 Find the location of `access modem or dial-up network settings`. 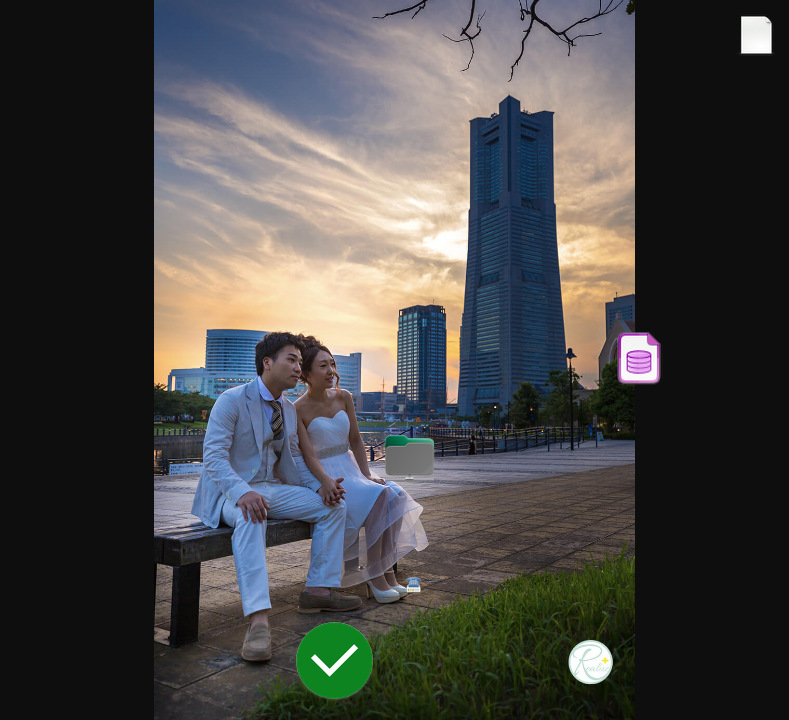

access modem or dial-up network settings is located at coordinates (413, 585).